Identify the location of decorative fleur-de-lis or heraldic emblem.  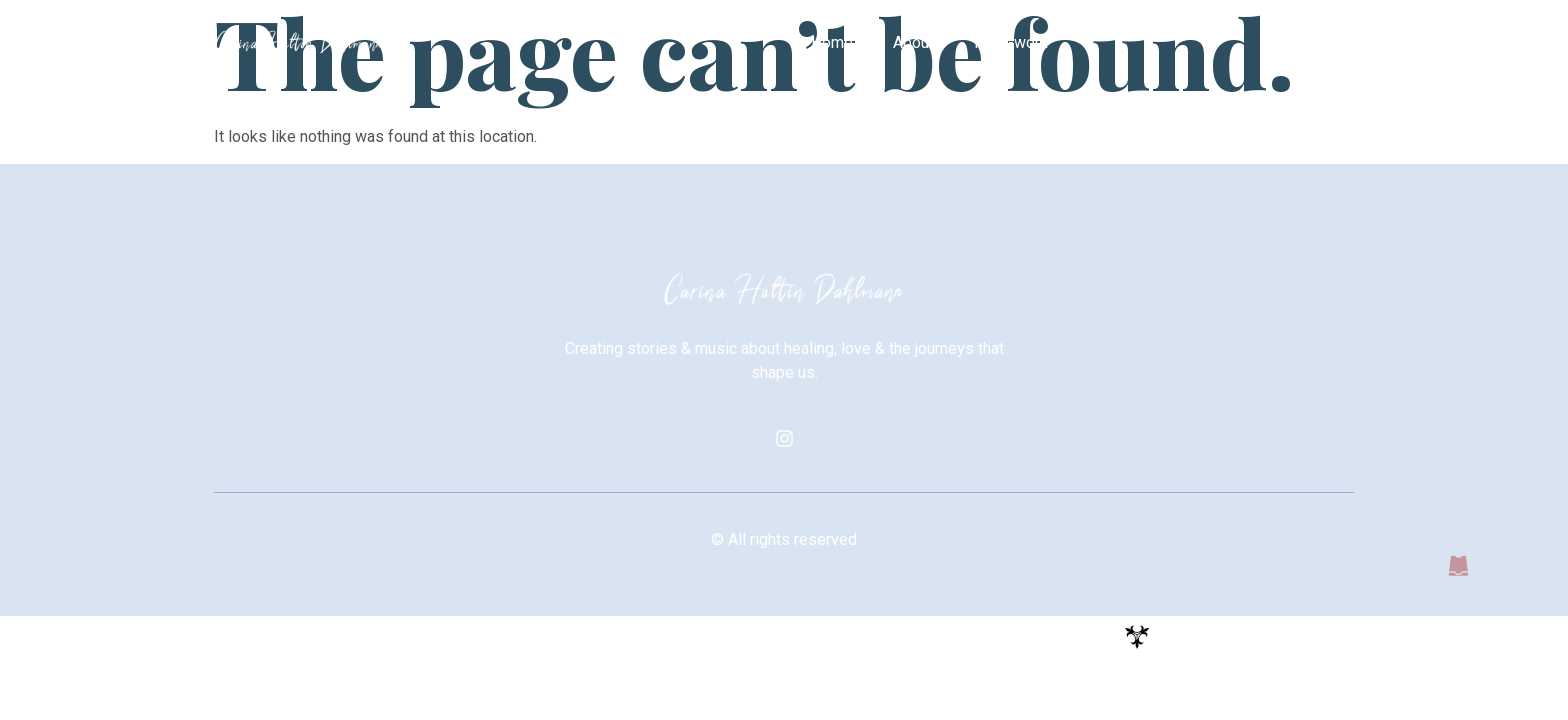
(1137, 637).